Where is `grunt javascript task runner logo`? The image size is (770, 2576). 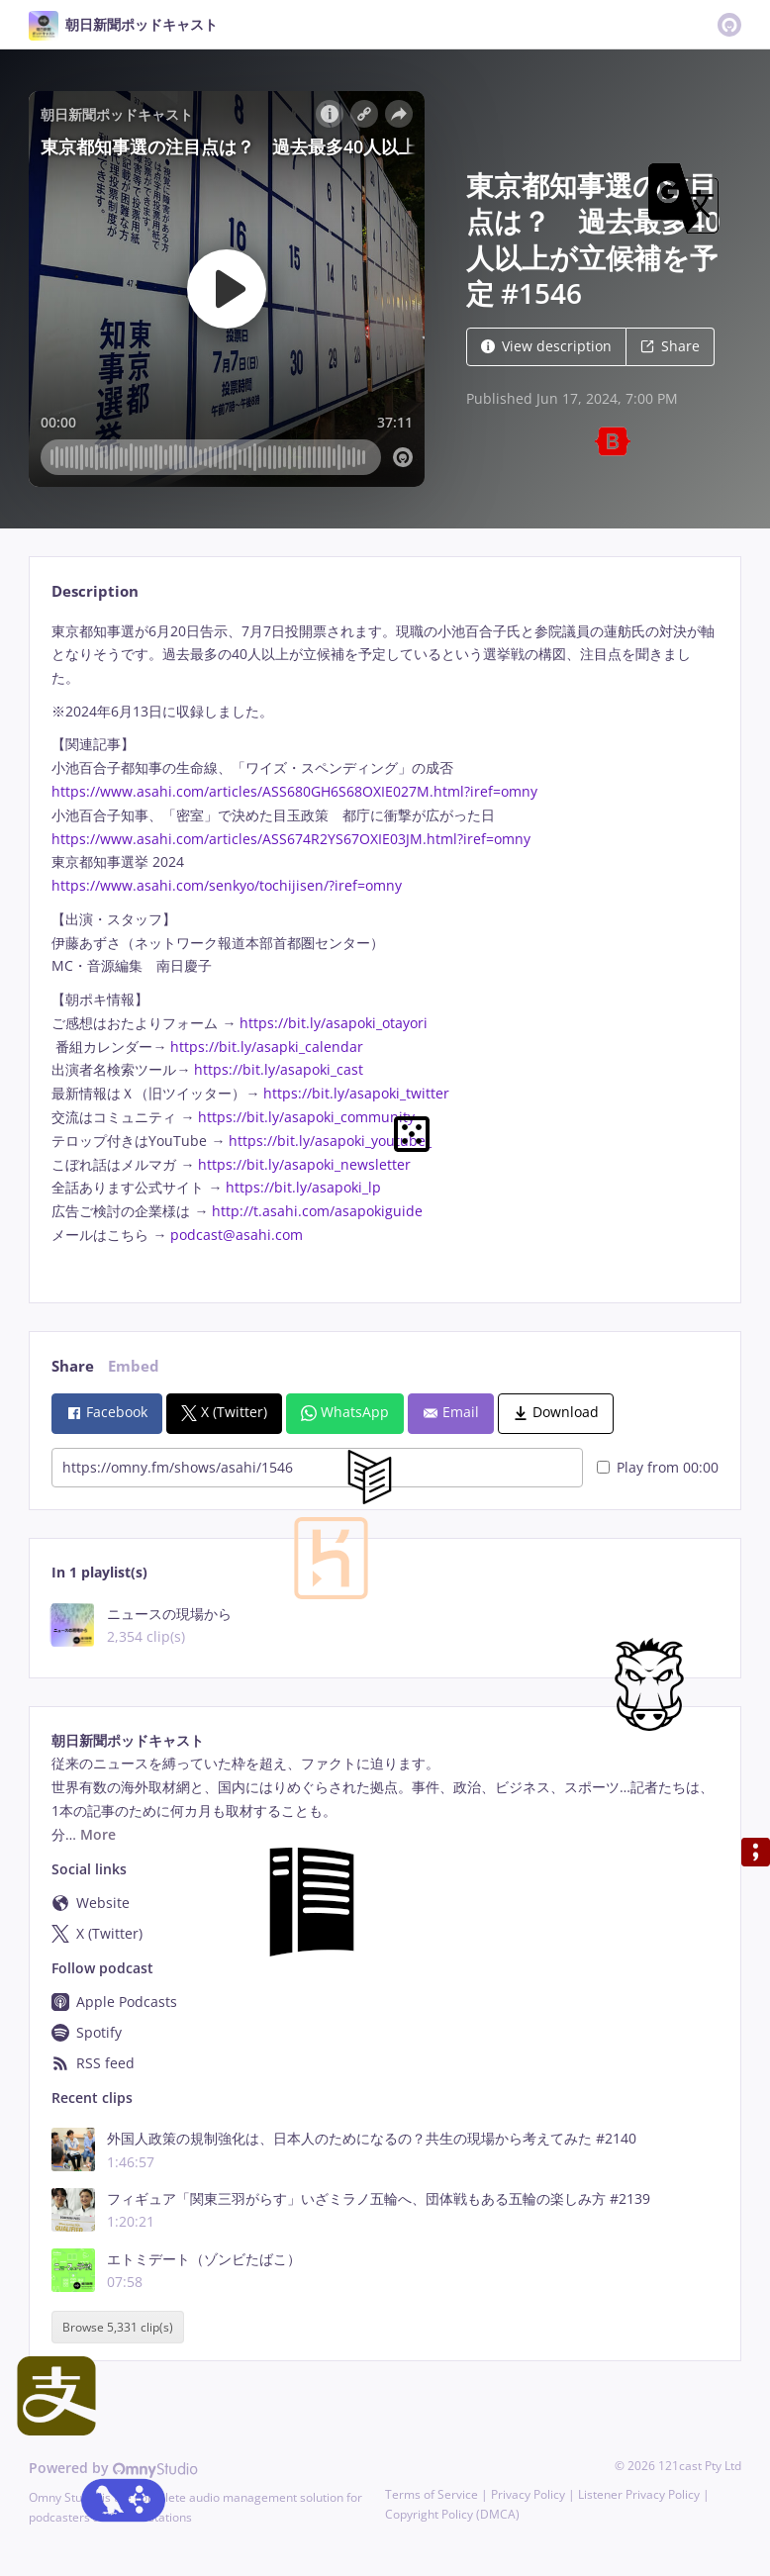
grunt javascript task runner logo is located at coordinates (649, 1684).